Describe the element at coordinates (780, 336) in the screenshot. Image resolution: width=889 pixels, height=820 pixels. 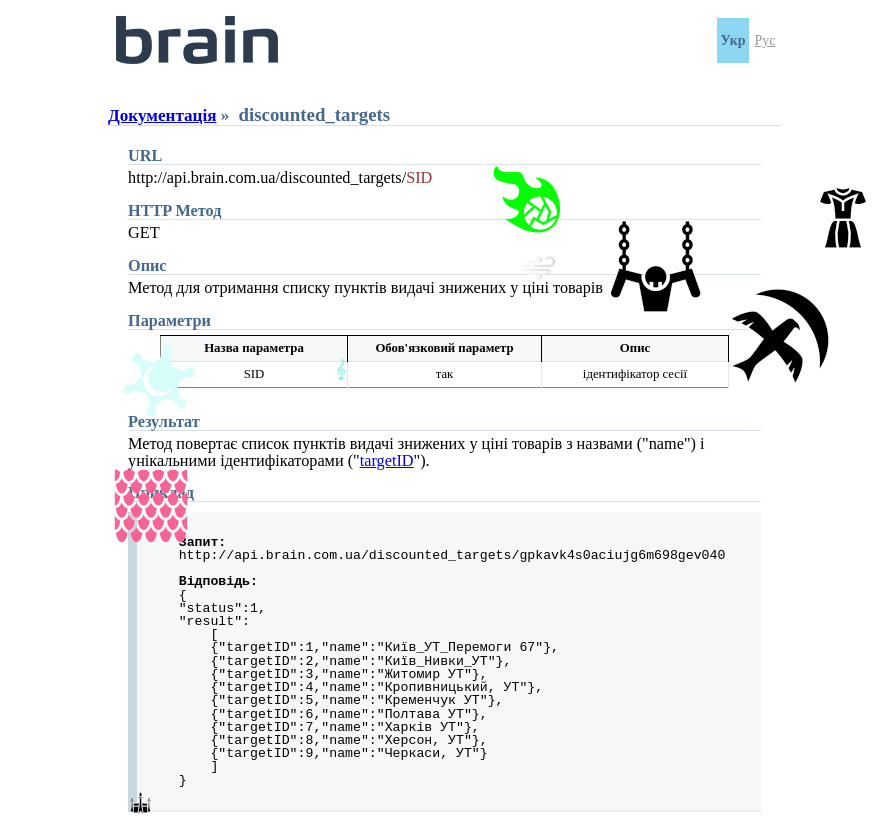
I see `falcon moon game icon or badge` at that location.